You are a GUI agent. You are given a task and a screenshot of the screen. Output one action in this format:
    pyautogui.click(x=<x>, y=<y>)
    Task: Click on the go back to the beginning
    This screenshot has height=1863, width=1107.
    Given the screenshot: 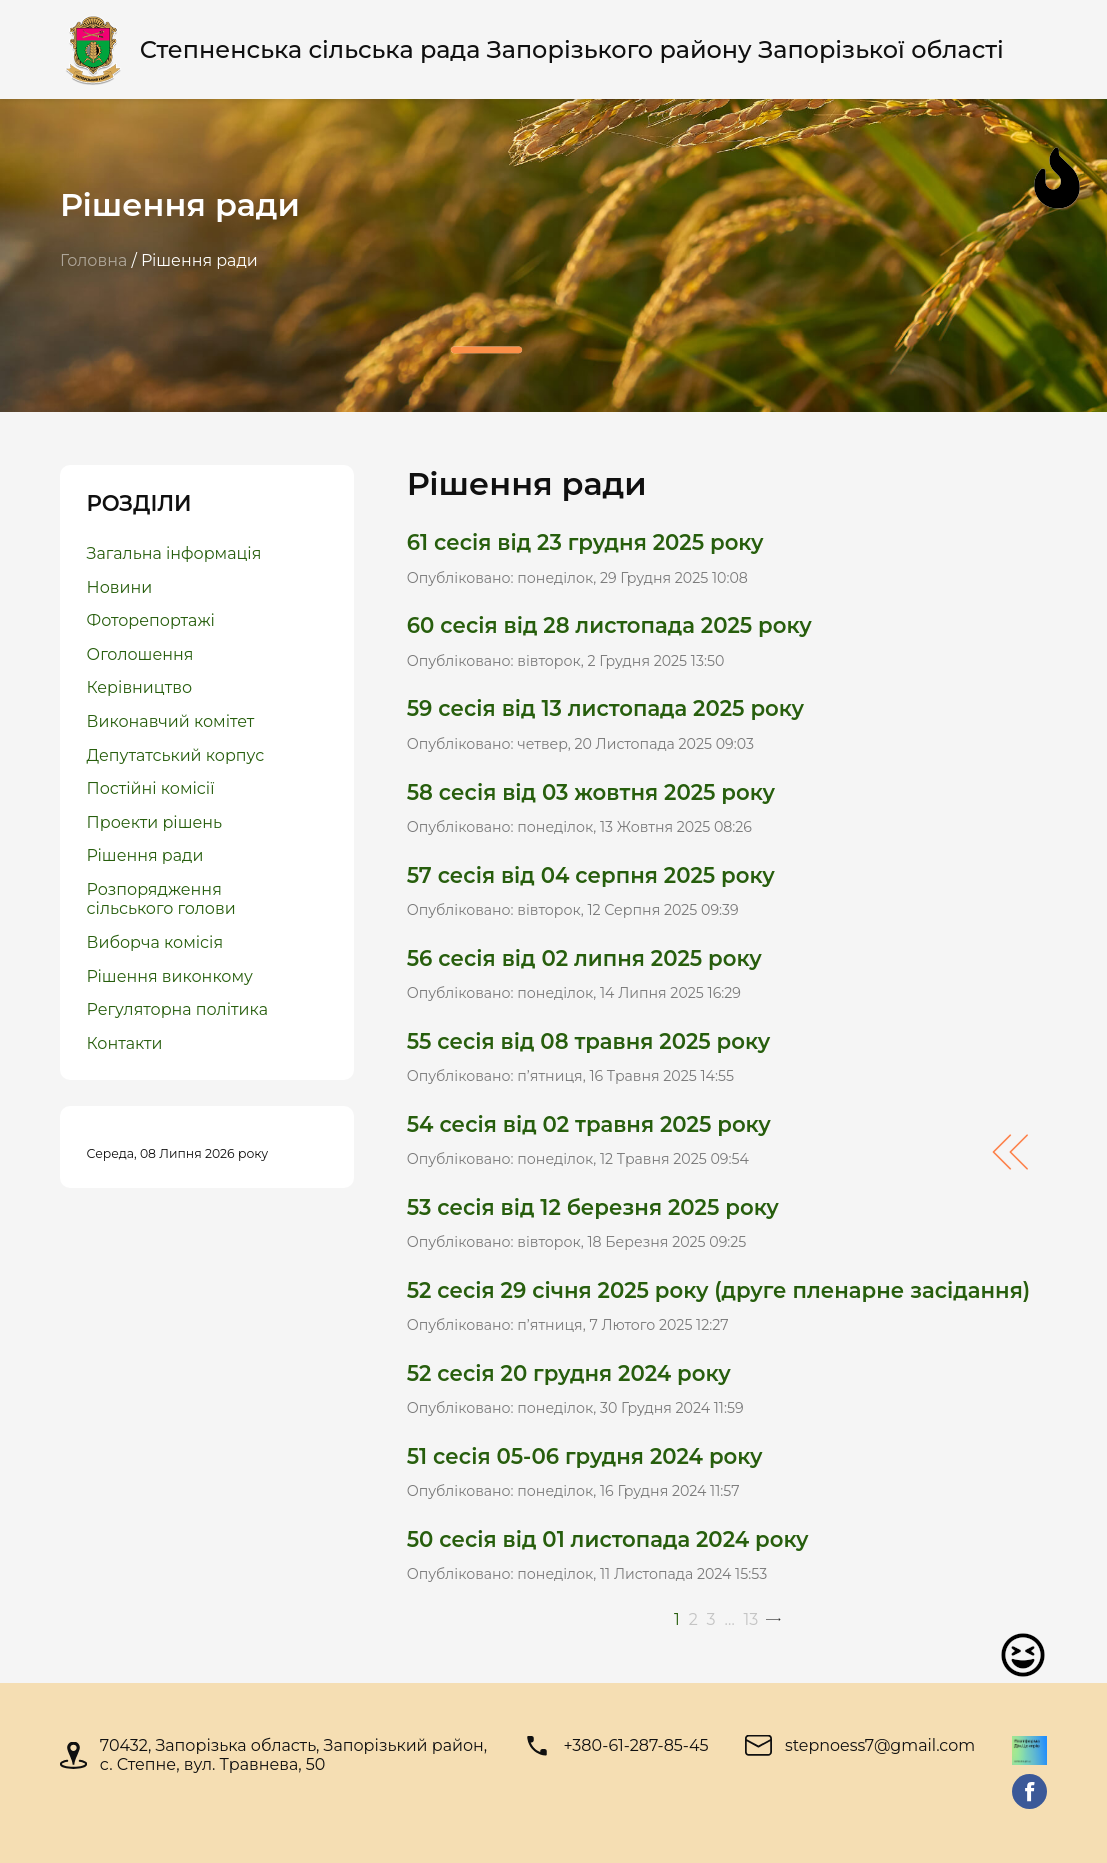 What is the action you would take?
    pyautogui.click(x=1012, y=1152)
    